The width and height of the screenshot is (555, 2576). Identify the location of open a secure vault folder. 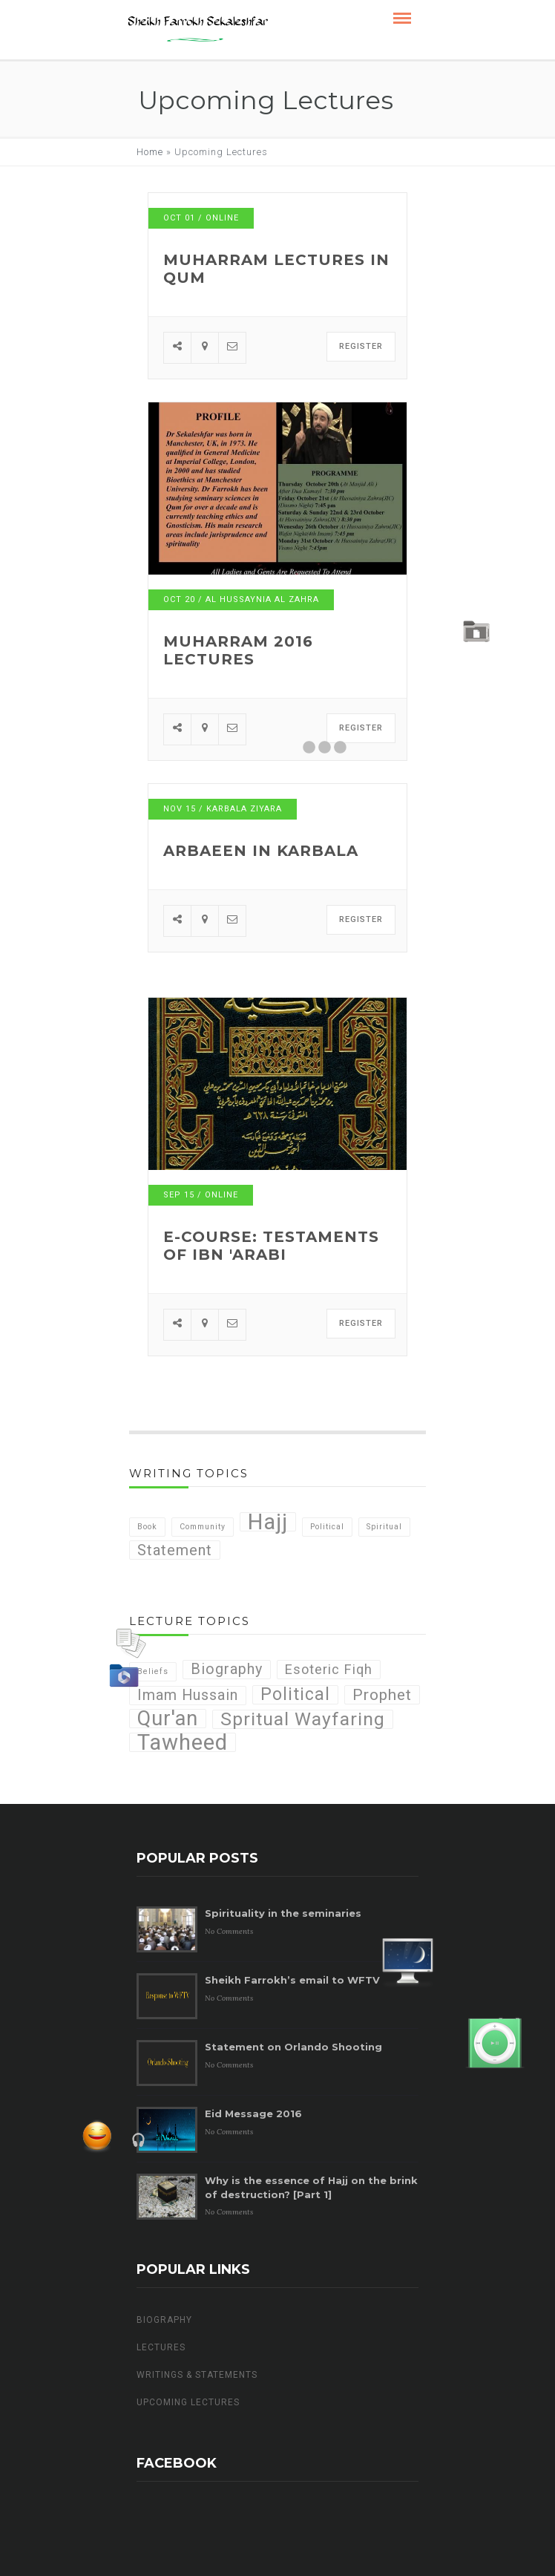
(476, 632).